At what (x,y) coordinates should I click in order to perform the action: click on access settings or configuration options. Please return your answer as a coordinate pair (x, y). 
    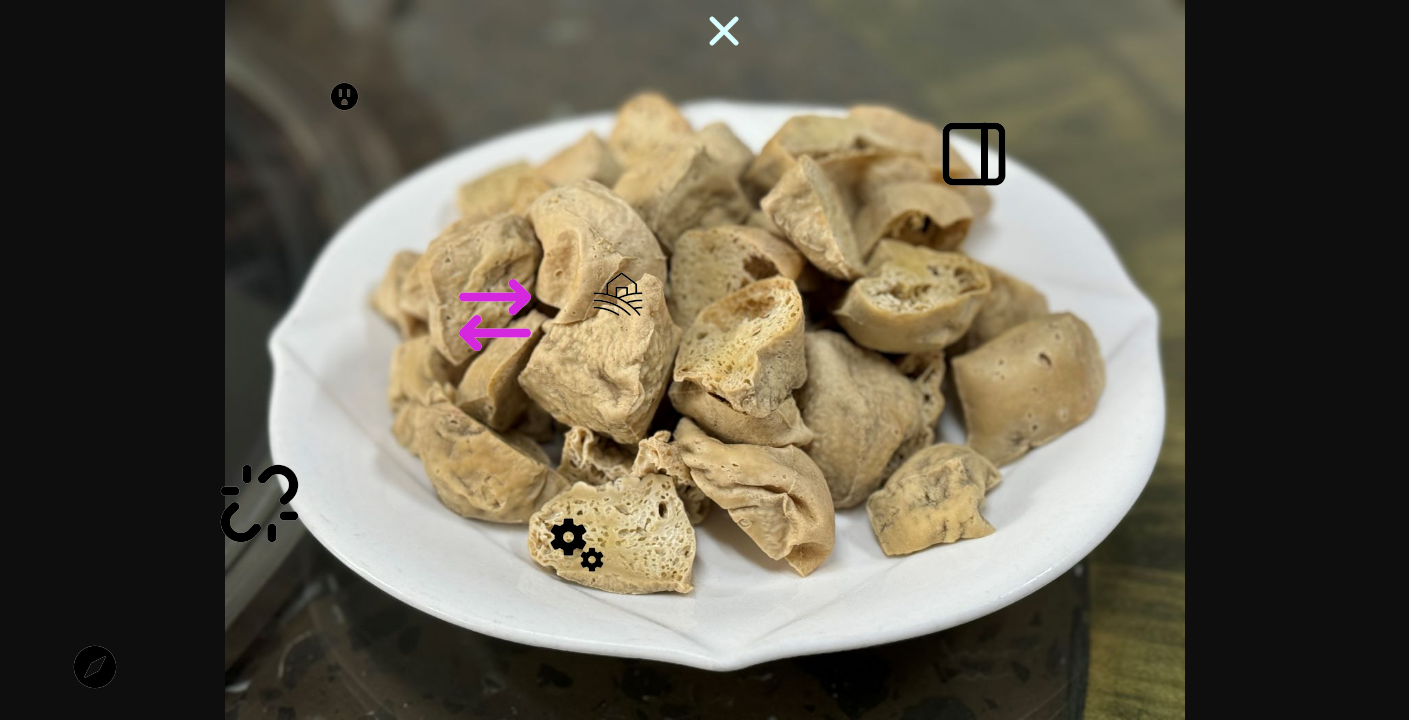
    Looking at the image, I should click on (577, 545).